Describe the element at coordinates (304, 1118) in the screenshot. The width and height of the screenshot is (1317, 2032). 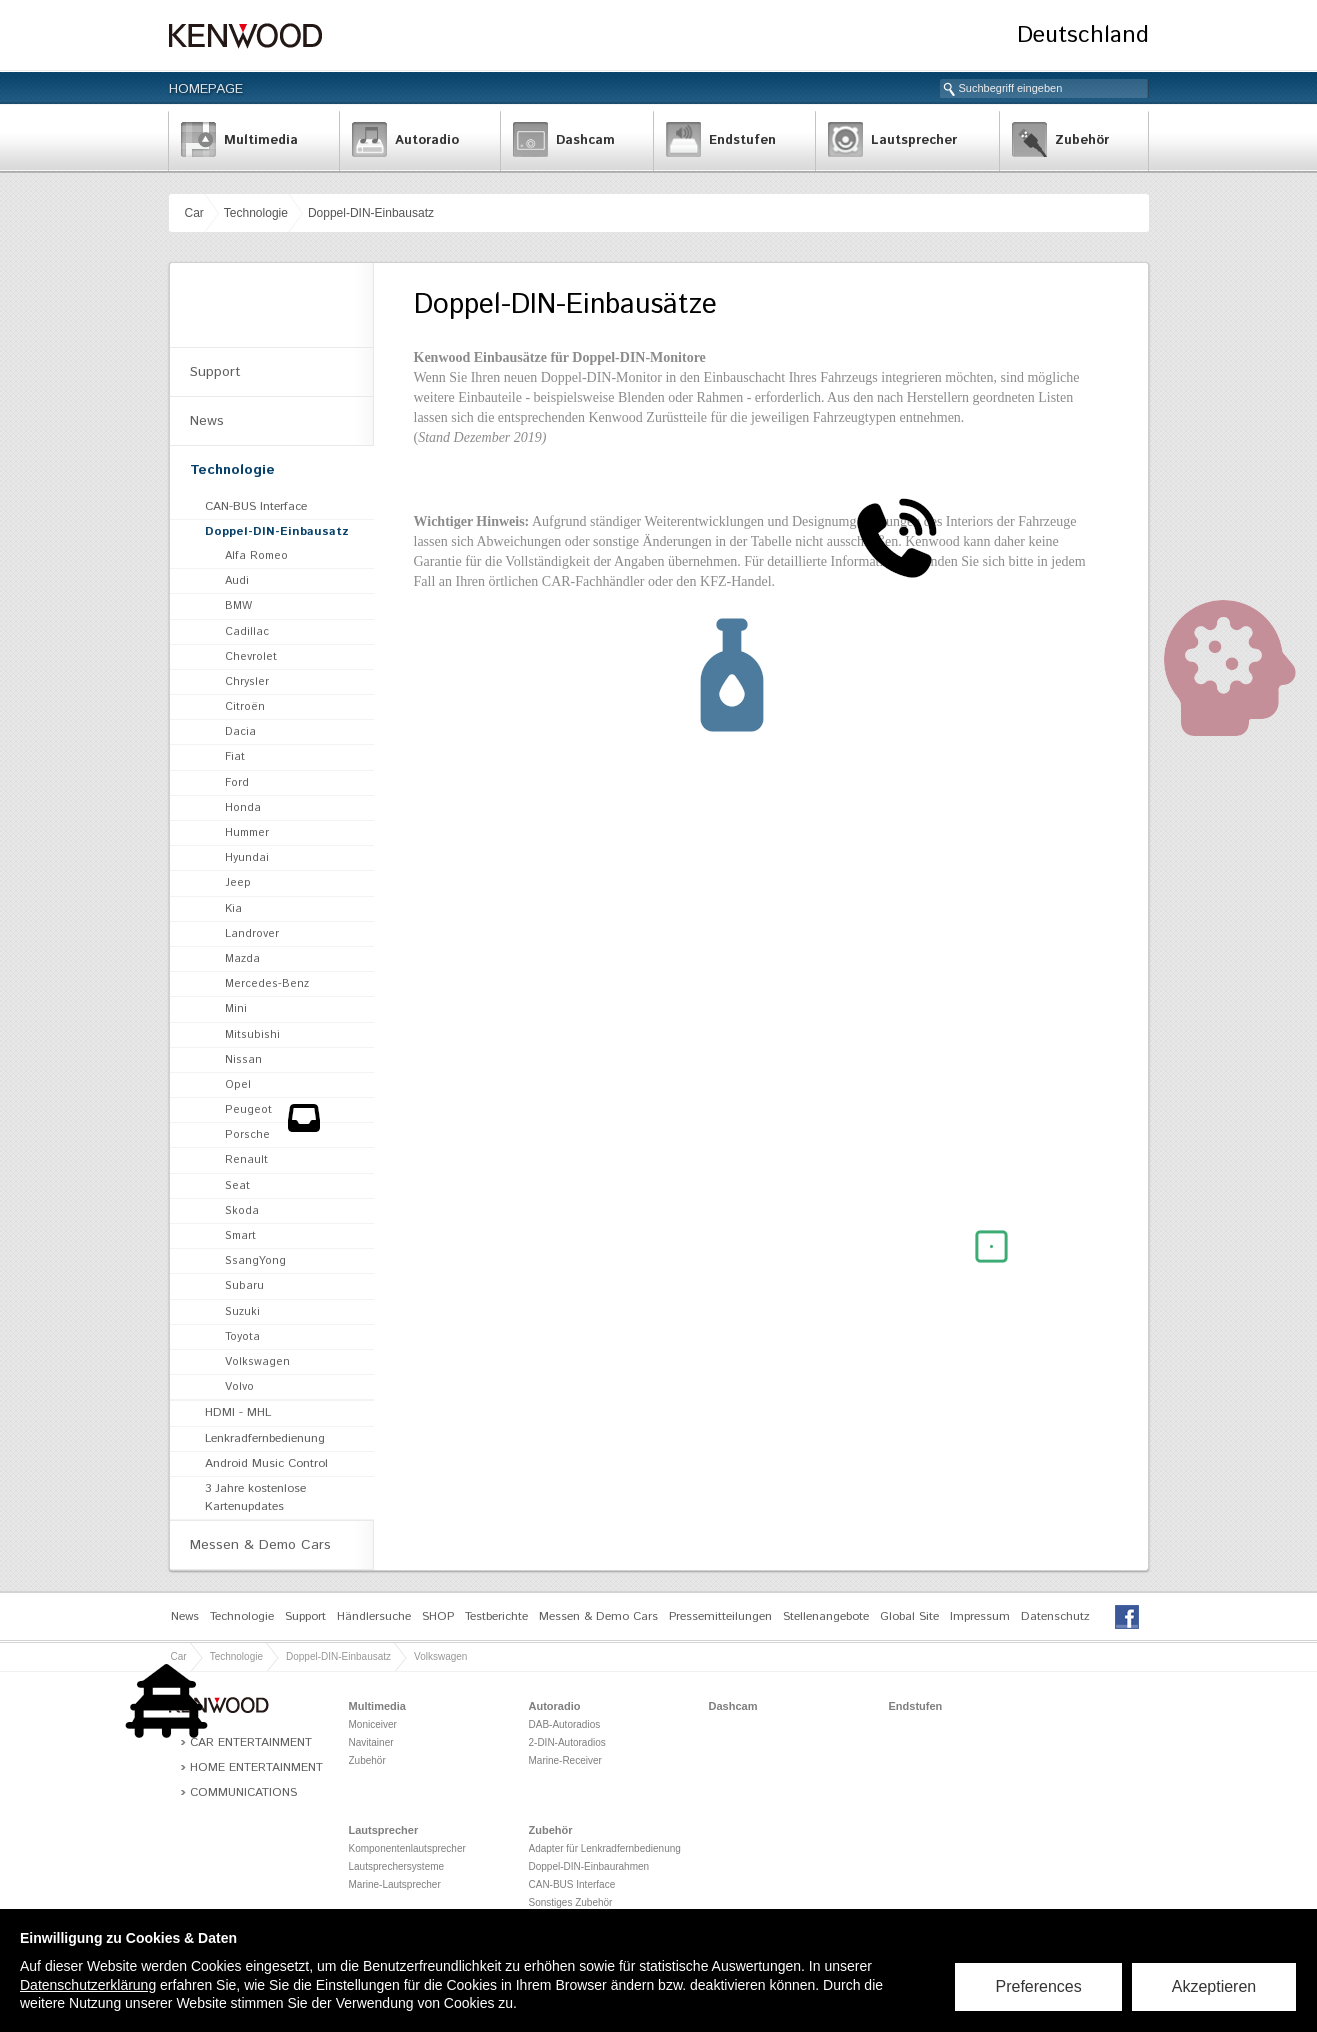
I see `view your inbox` at that location.